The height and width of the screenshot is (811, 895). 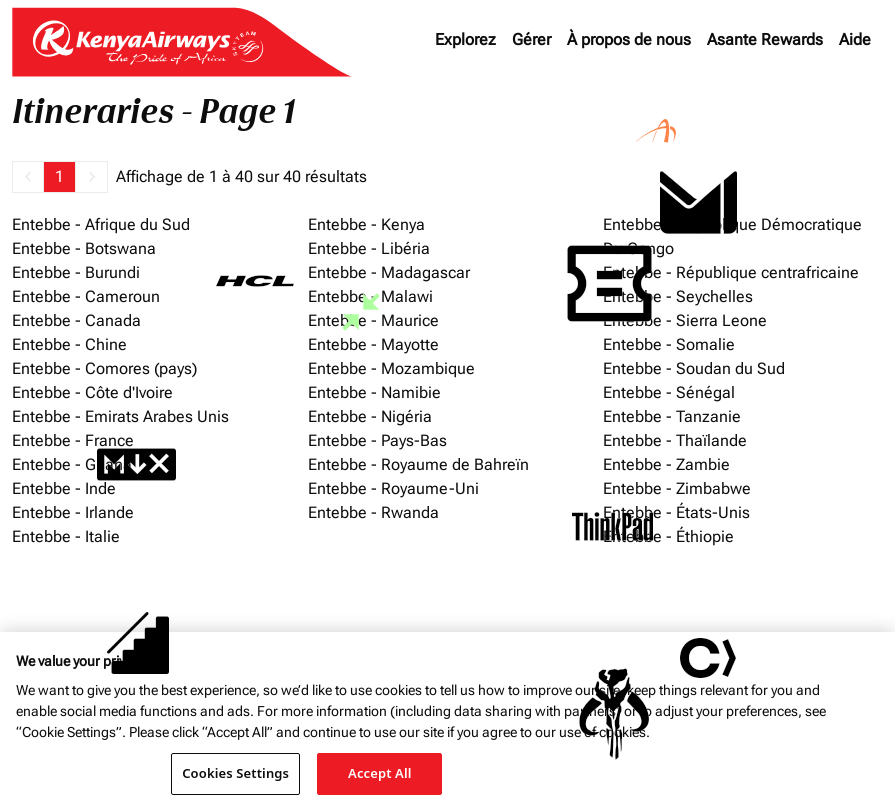 I want to click on collapse or minimize an expanded view, so click(x=361, y=312).